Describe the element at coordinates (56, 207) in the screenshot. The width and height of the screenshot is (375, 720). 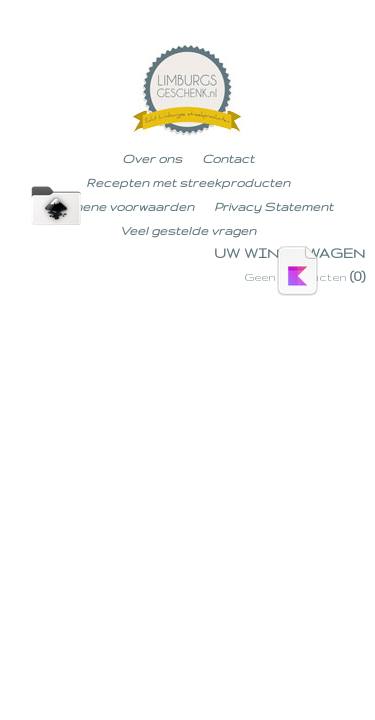
I see `open inkscape project files folder` at that location.